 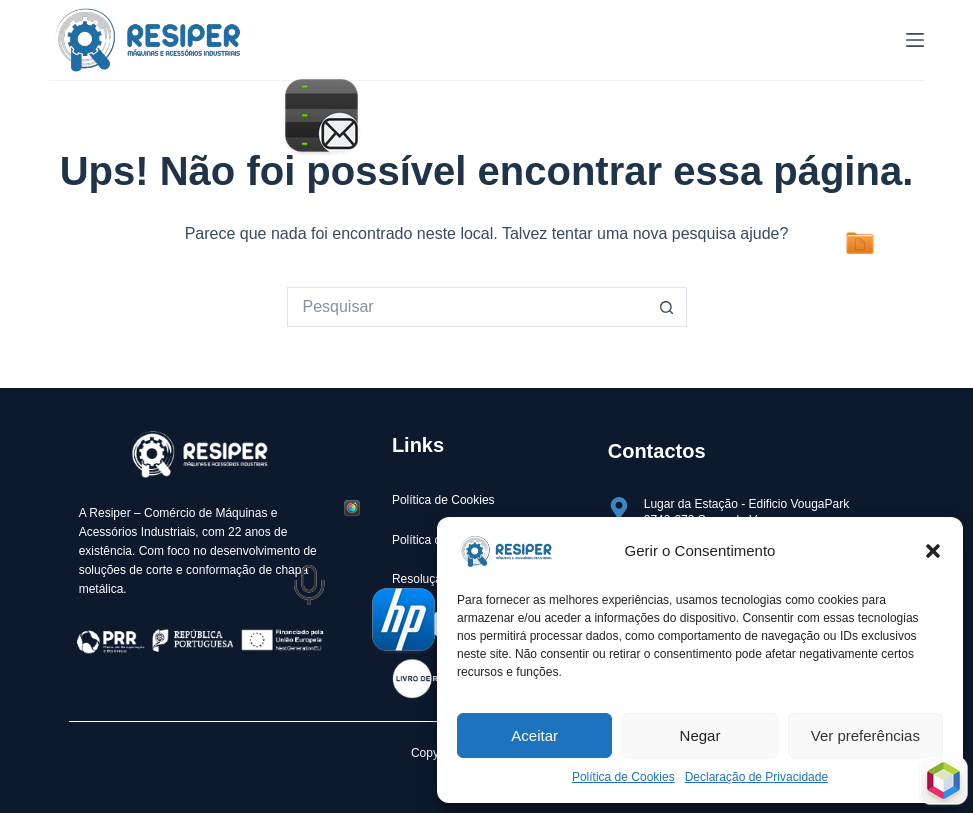 What do you see at coordinates (943, 780) in the screenshot?
I see `open NetBeans IDE` at bounding box center [943, 780].